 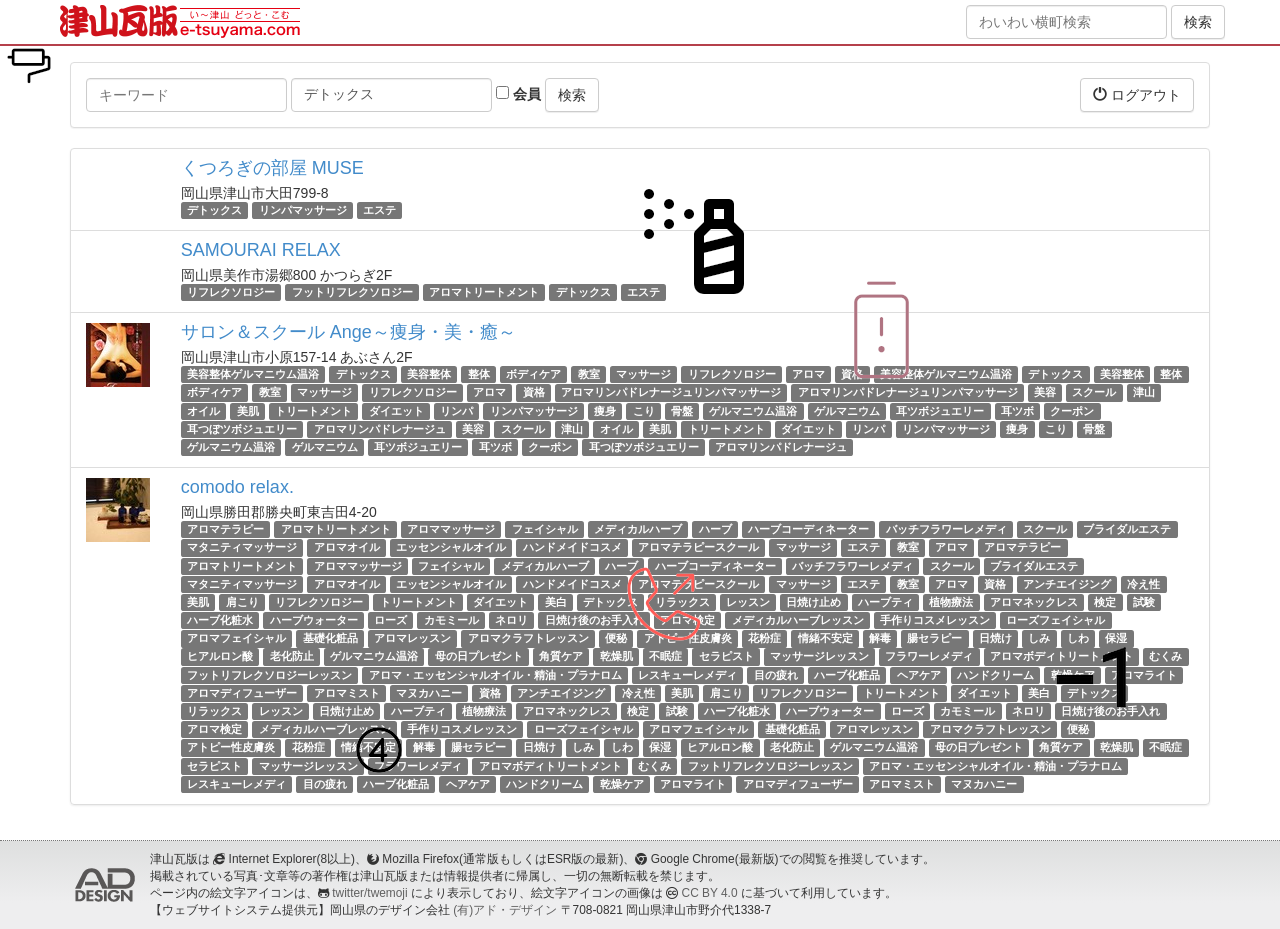 I want to click on access spray or paint tools, so click(x=694, y=239).